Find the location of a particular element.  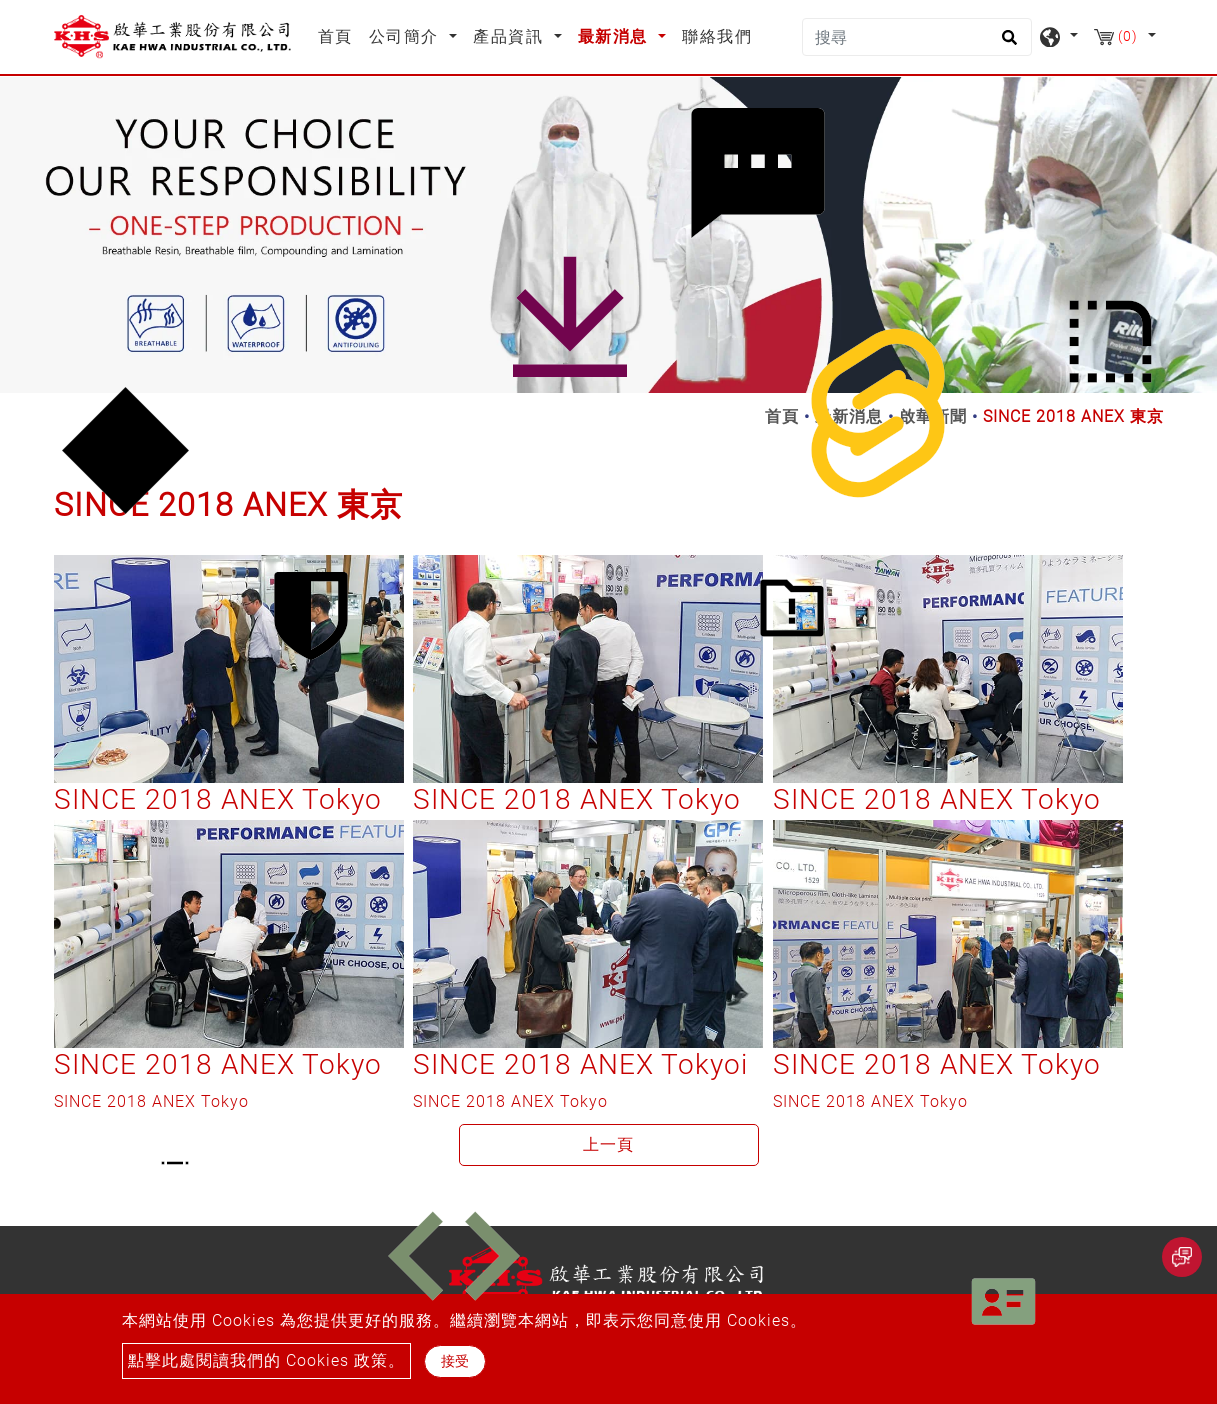

expand content horizontally is located at coordinates (454, 1256).